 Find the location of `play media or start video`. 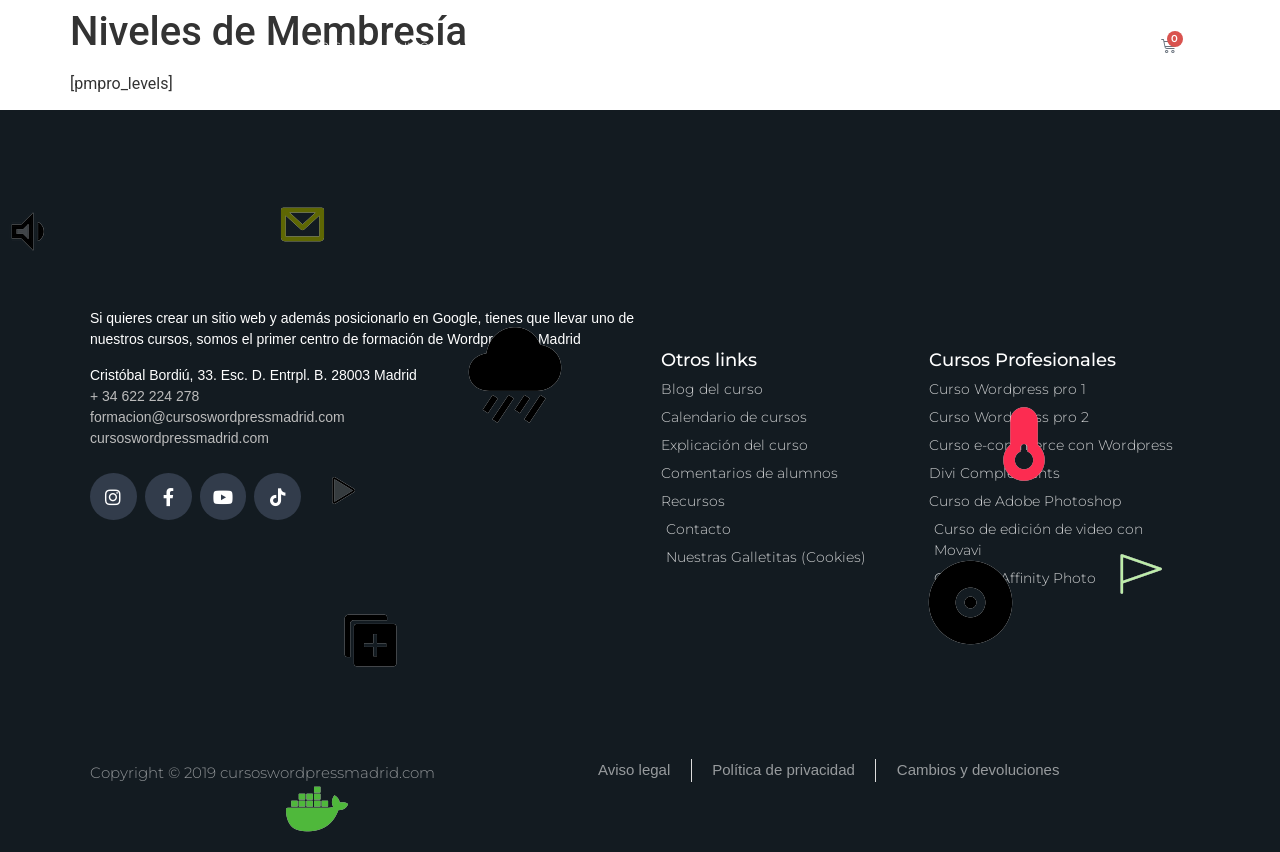

play media or start video is located at coordinates (340, 490).